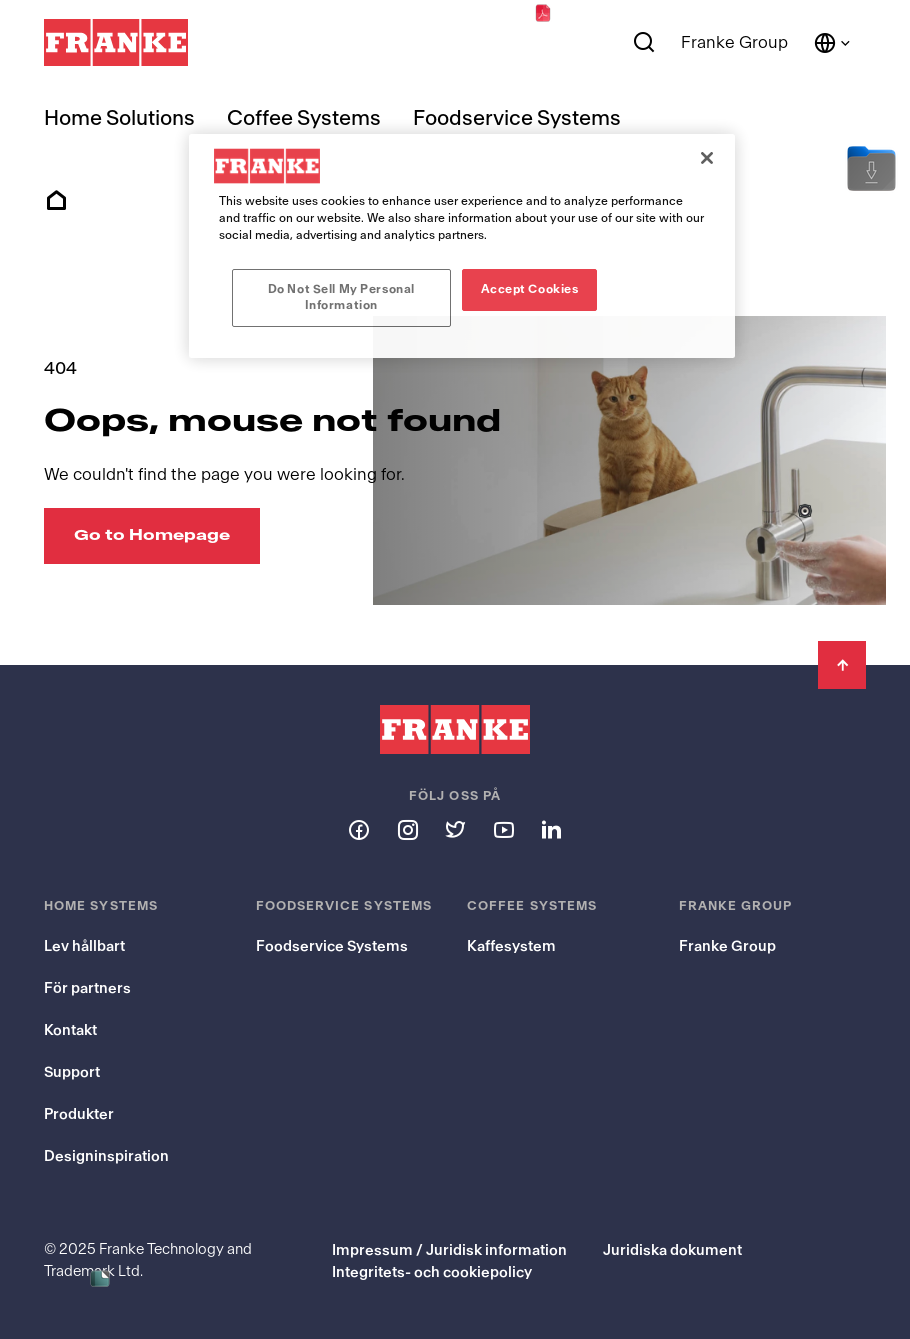  Describe the element at coordinates (100, 1278) in the screenshot. I see `change desktop wallpaper settings` at that location.